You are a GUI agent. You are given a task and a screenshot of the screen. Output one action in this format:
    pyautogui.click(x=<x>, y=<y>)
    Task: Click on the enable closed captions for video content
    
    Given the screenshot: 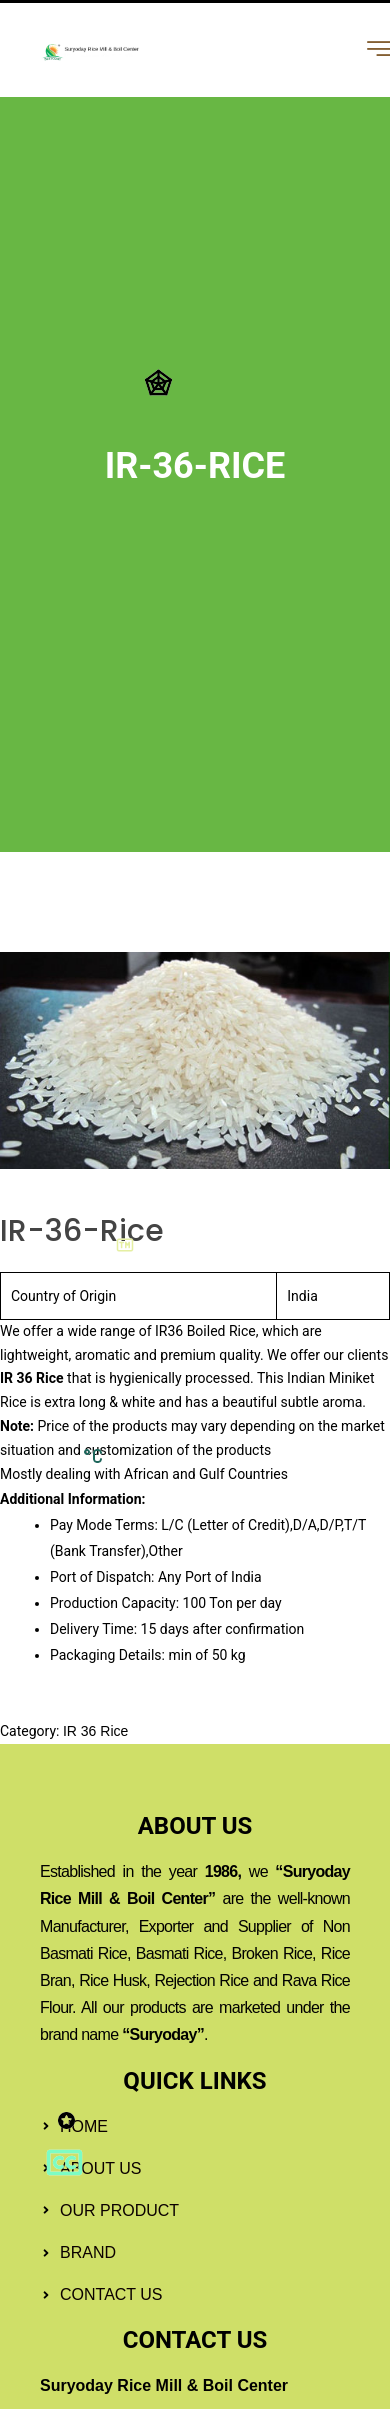 What is the action you would take?
    pyautogui.click(x=64, y=2162)
    